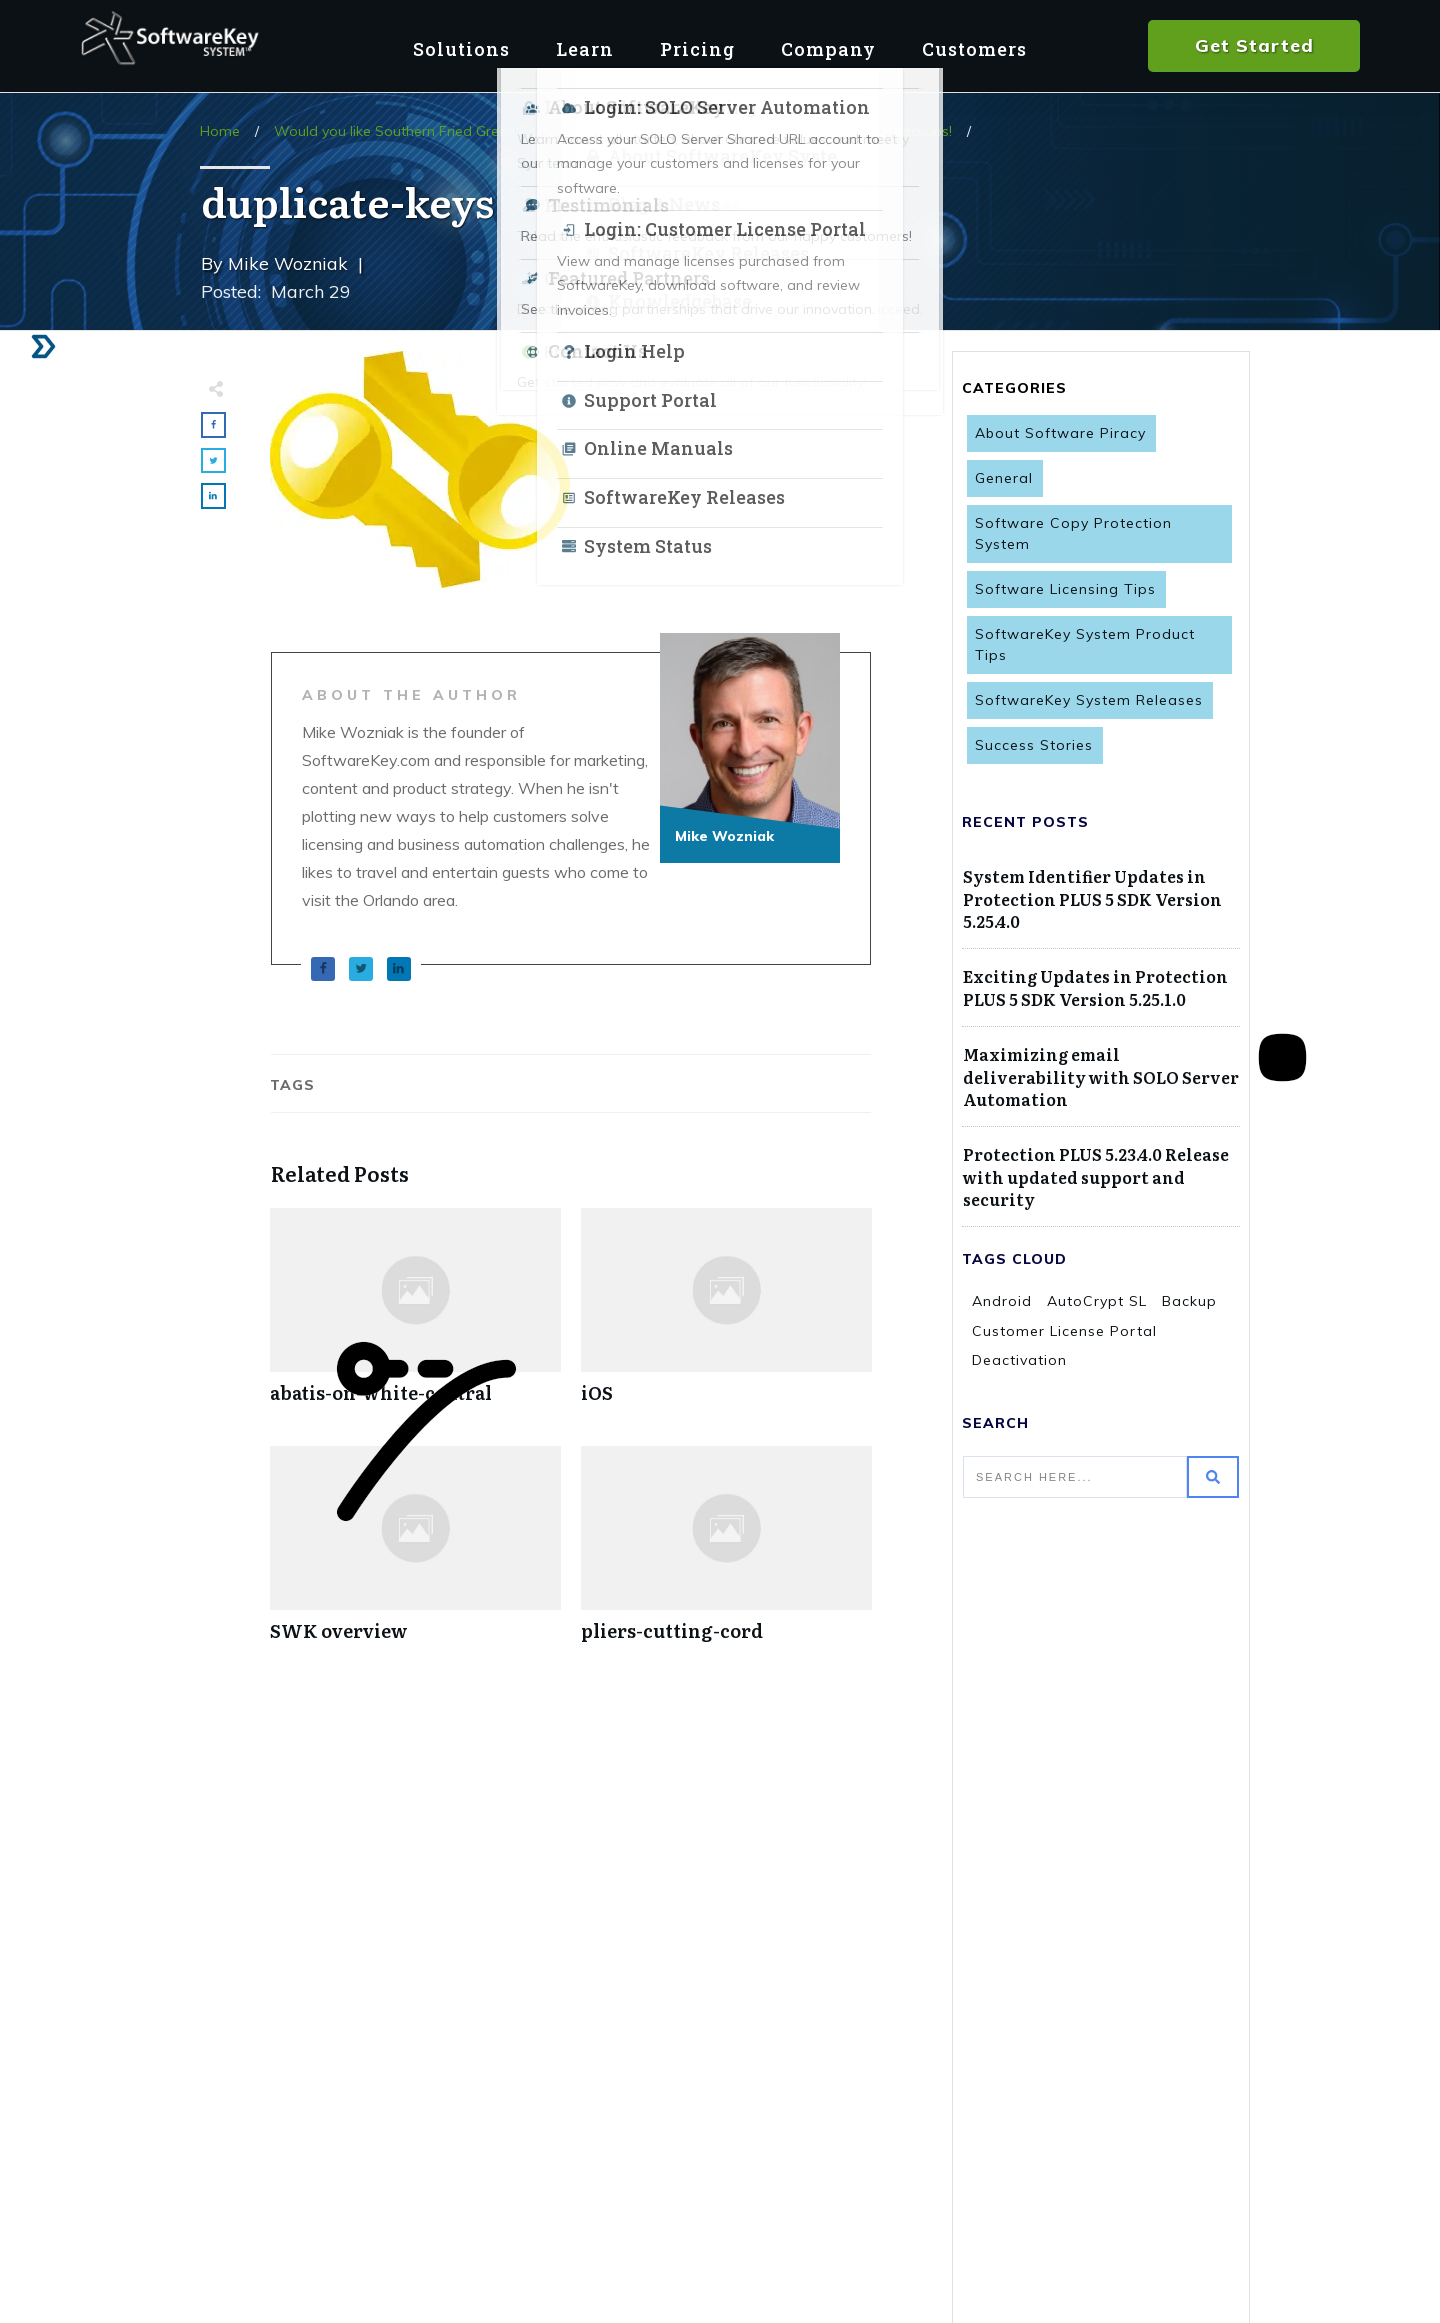 This screenshot has width=1440, height=2323. I want to click on adjust animation easing curve control point, so click(426, 1431).